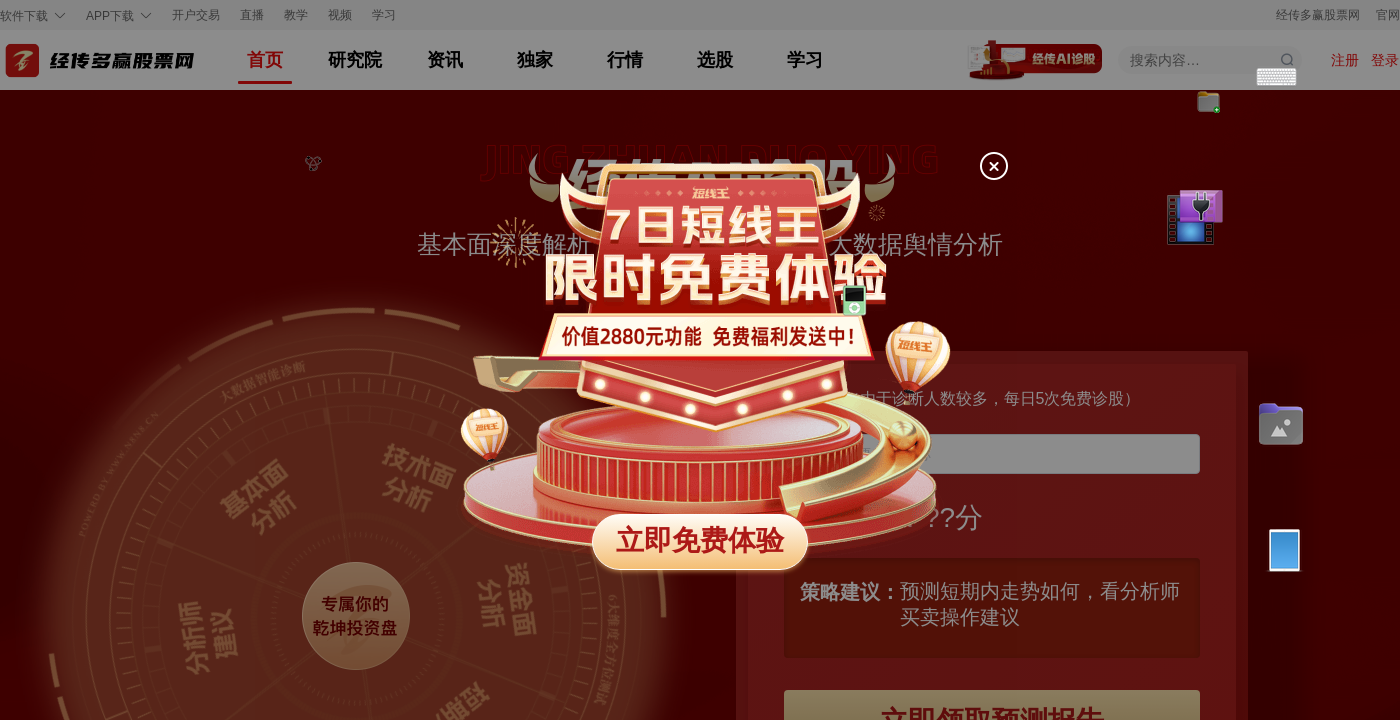 Image resolution: width=1400 pixels, height=720 pixels. Describe the element at coordinates (1208, 101) in the screenshot. I see `create a new folder` at that location.